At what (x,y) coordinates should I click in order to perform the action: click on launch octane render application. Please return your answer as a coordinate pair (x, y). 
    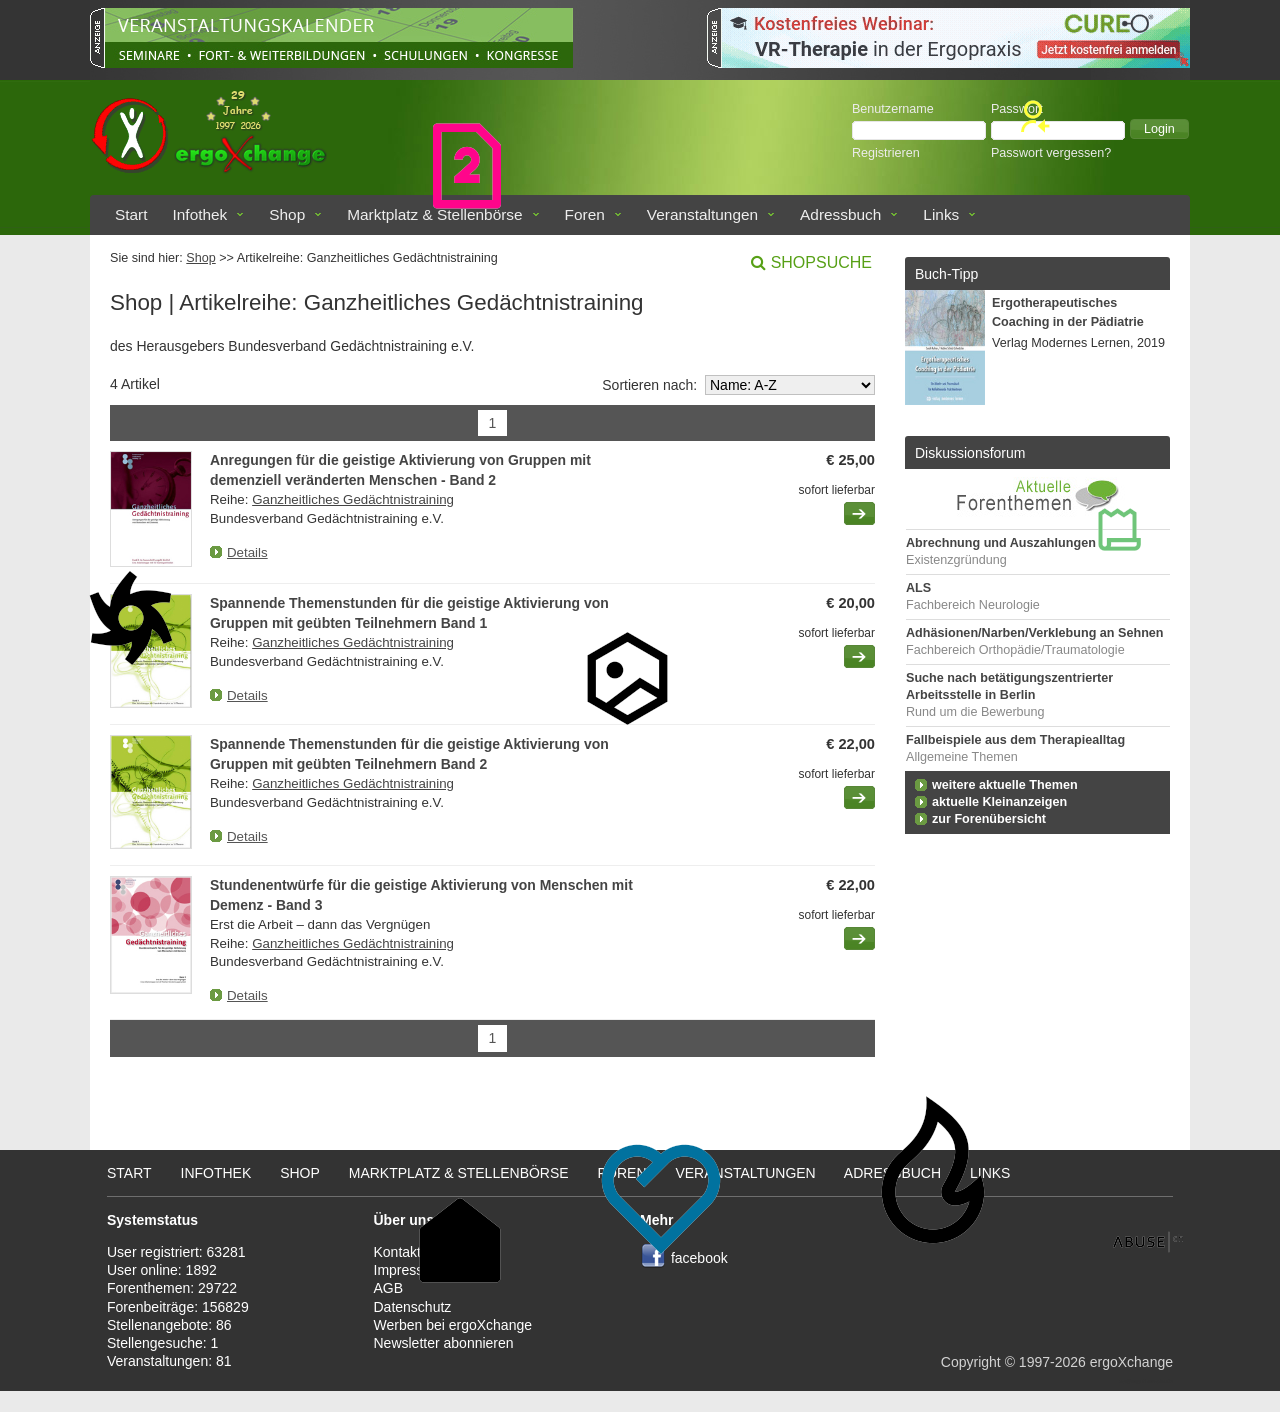
    Looking at the image, I should click on (131, 618).